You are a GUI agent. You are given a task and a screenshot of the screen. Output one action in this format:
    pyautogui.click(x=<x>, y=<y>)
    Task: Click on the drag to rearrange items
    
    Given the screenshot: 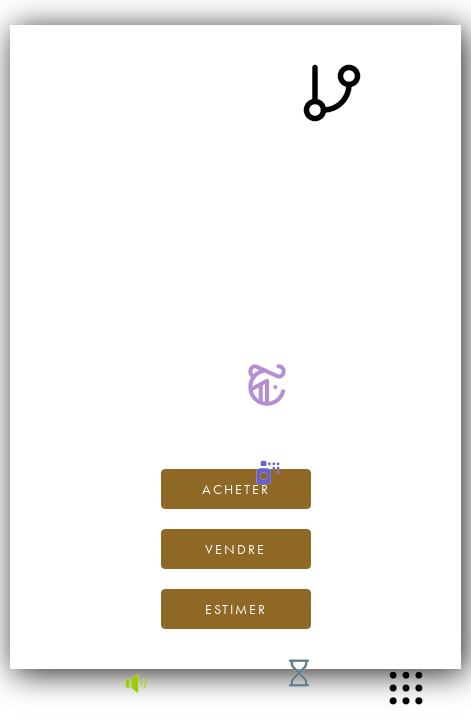 What is the action you would take?
    pyautogui.click(x=406, y=688)
    